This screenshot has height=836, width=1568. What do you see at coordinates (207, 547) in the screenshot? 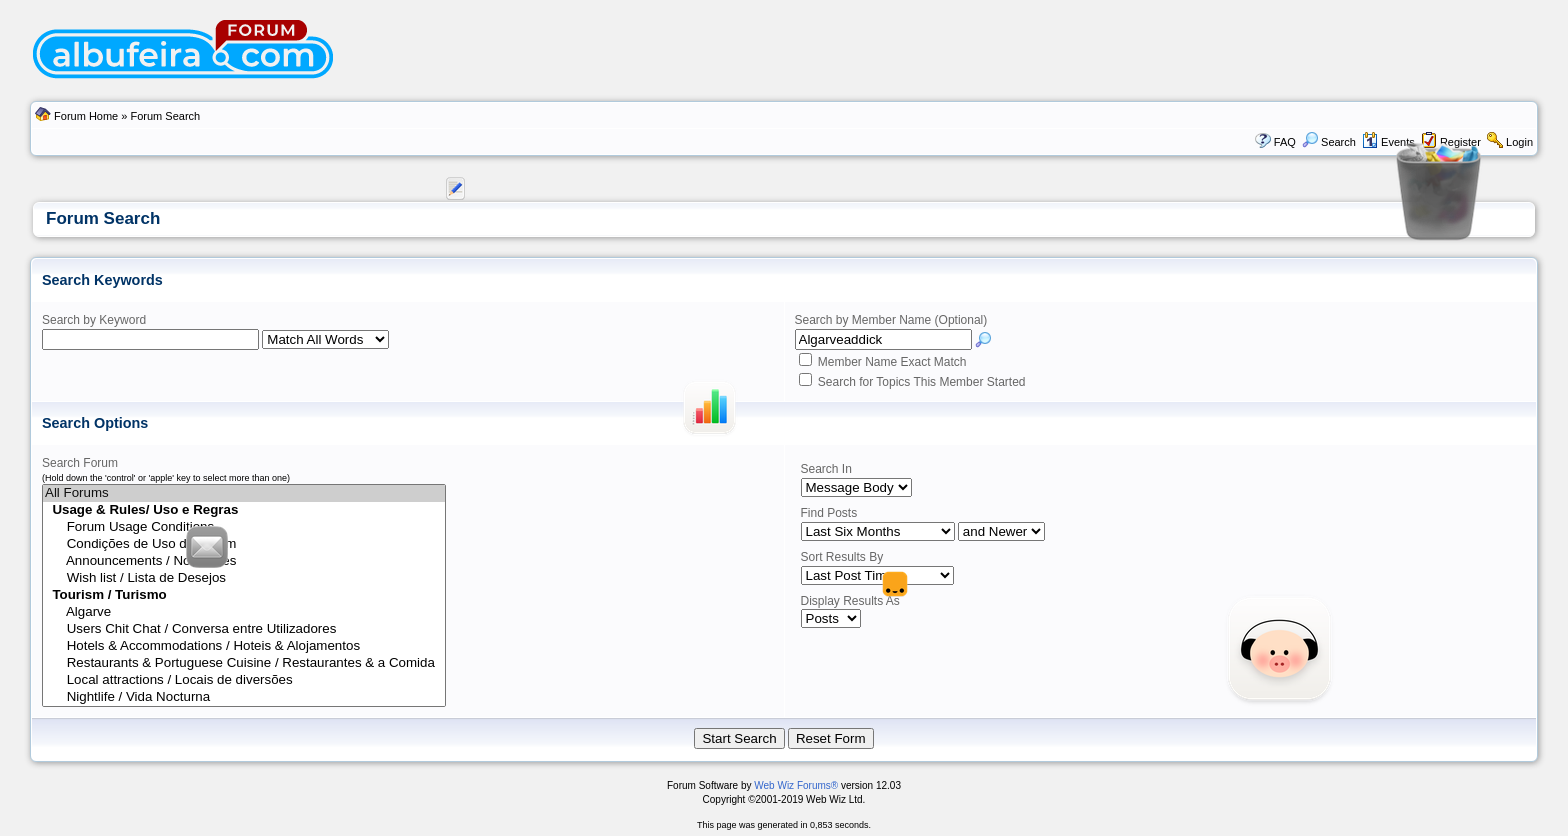
I see `open the mail app` at bounding box center [207, 547].